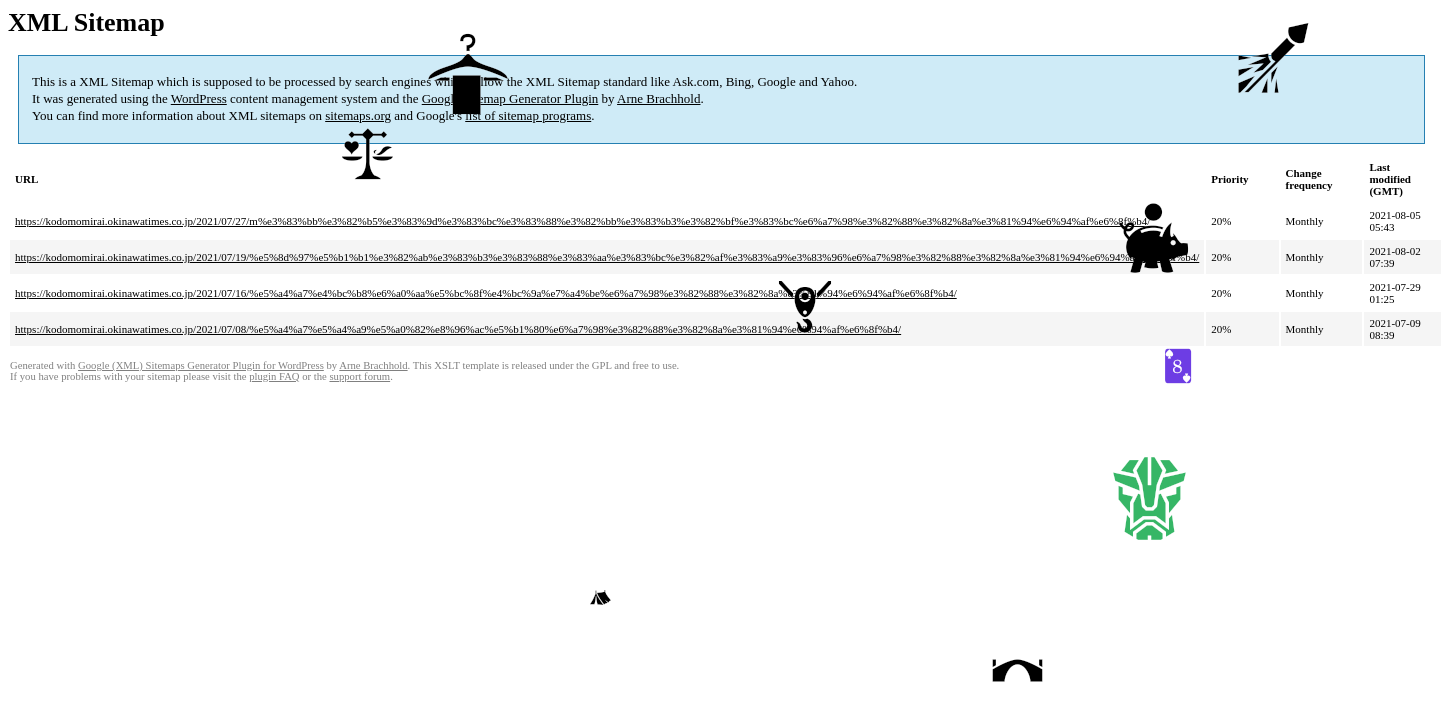  What do you see at coordinates (1149, 498) in the screenshot?
I see `select mech or robot character` at bounding box center [1149, 498].